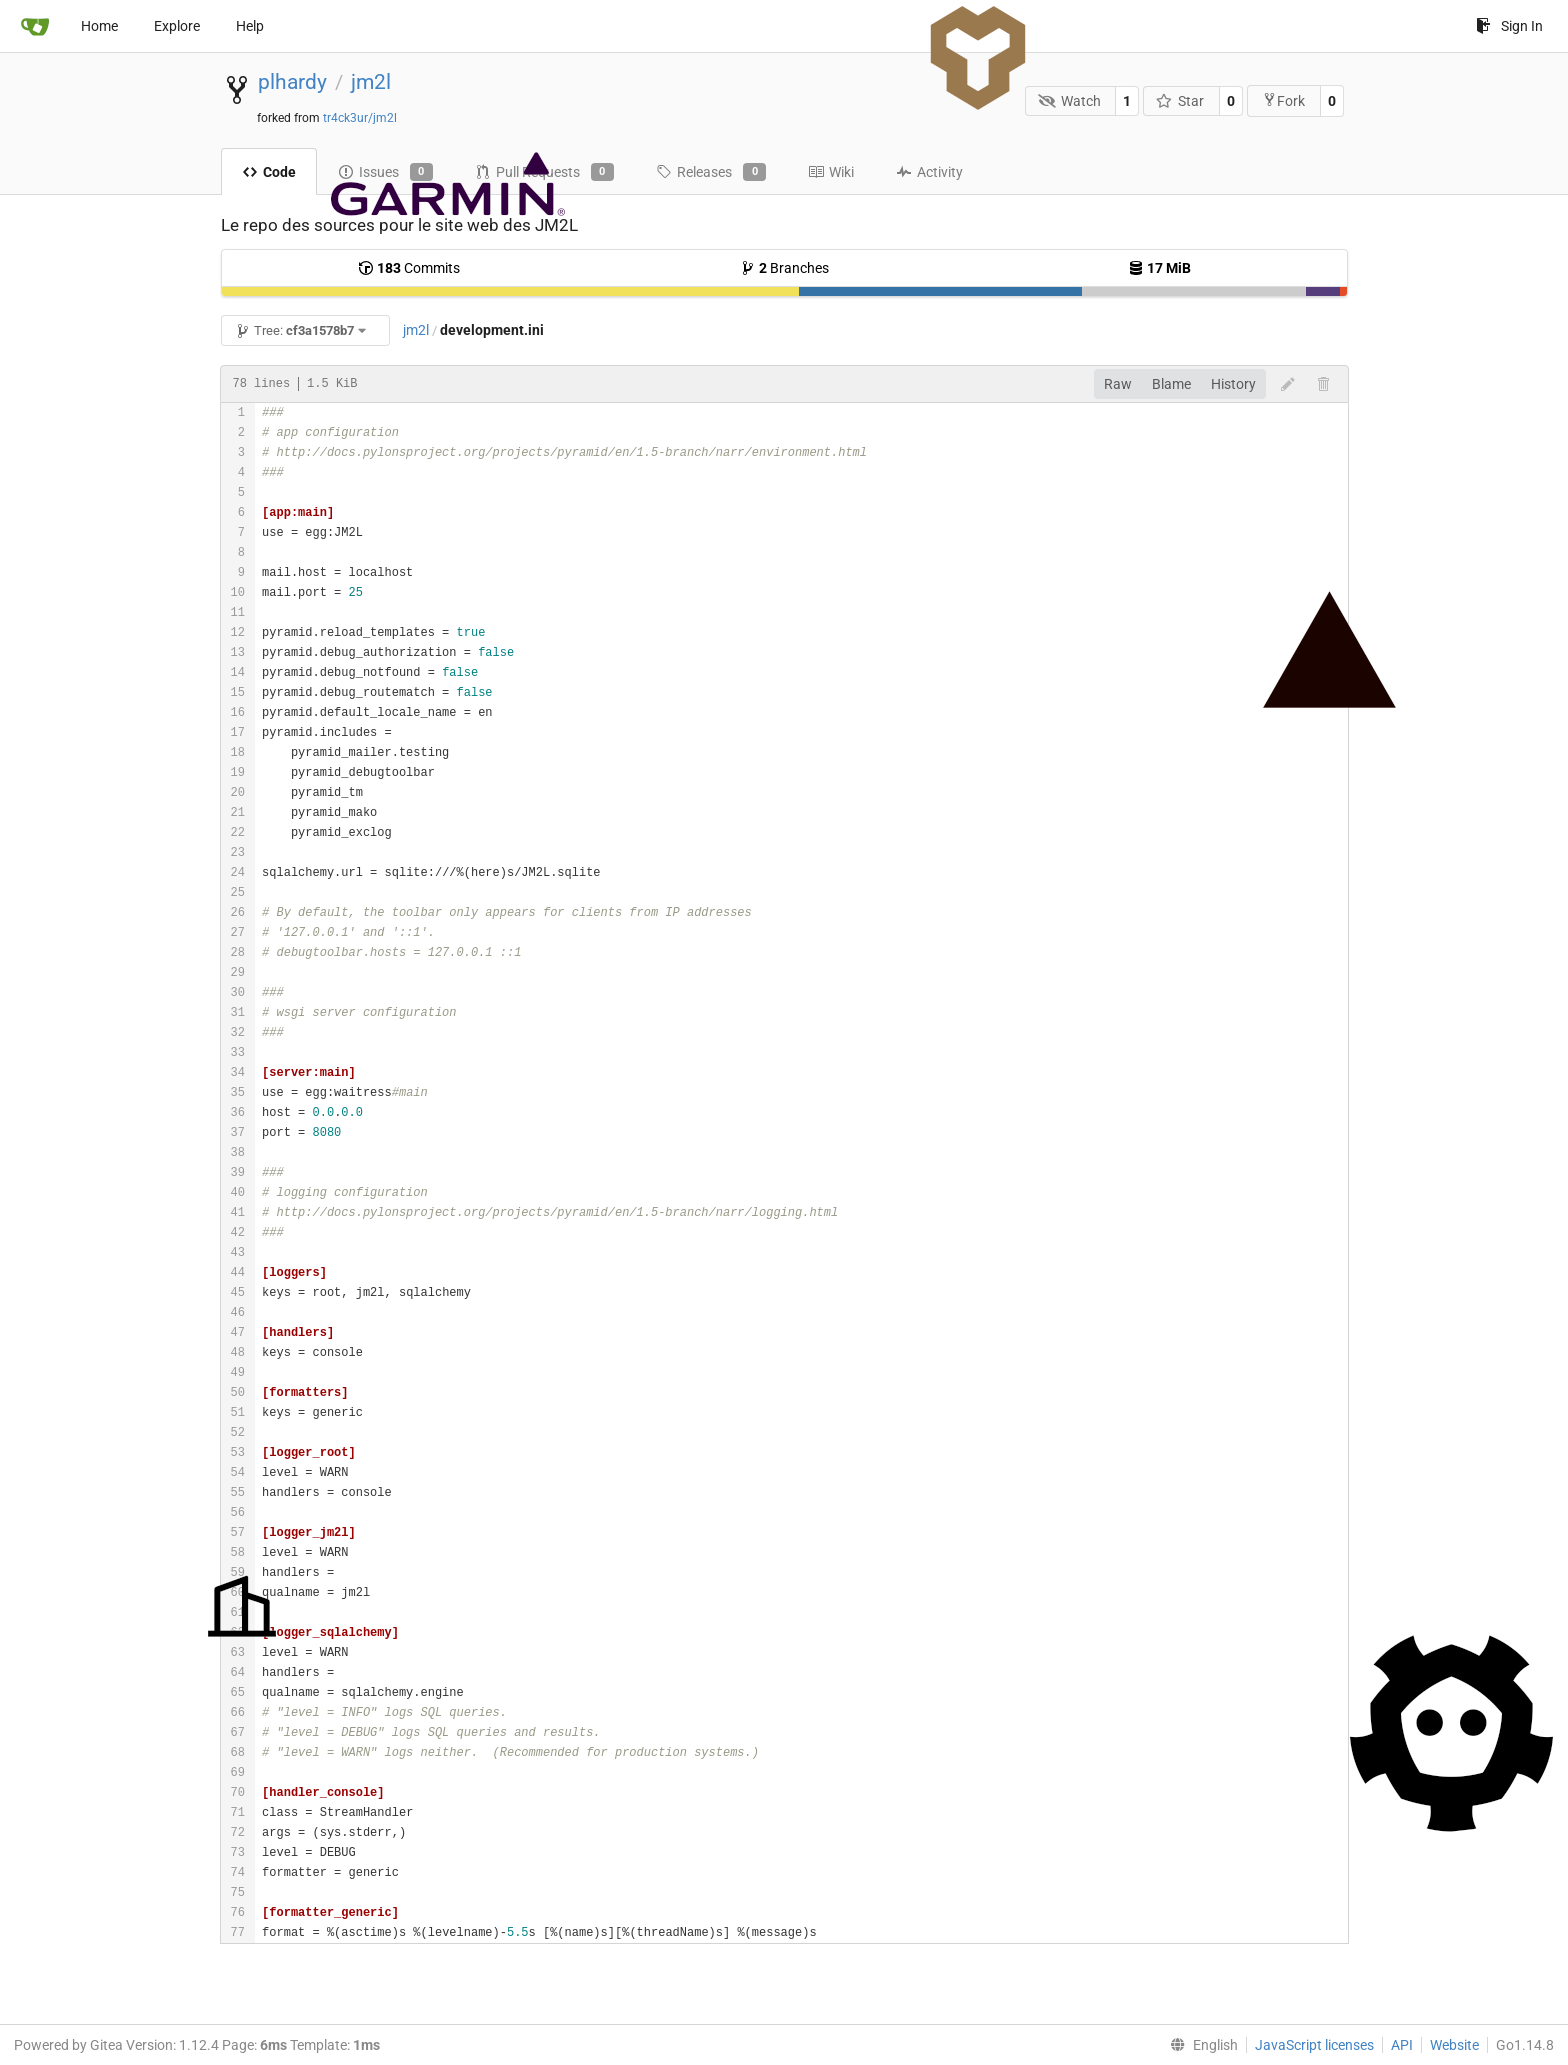  I want to click on vercel logo, so click(1329, 649).